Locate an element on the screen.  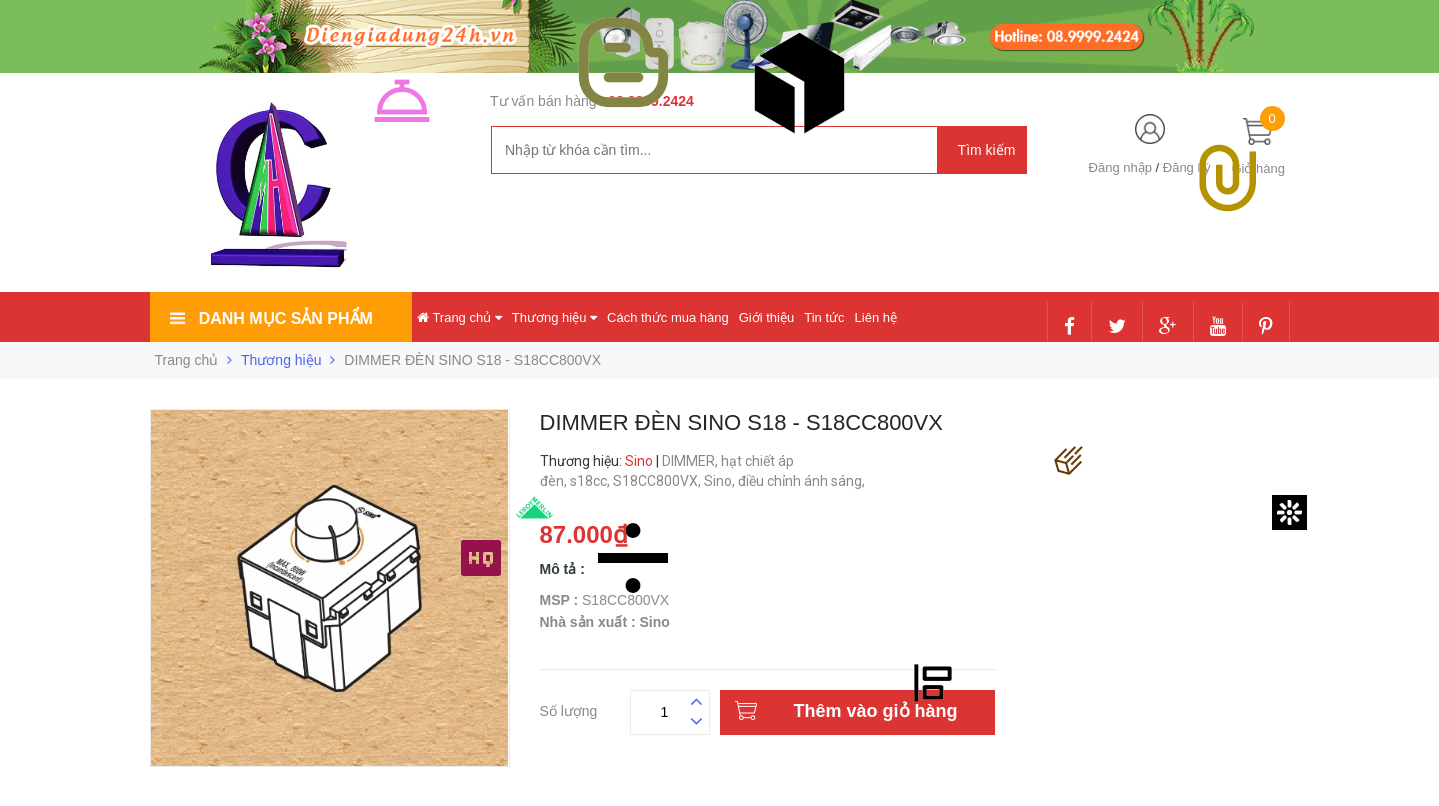
access box cloud storage is located at coordinates (799, 84).